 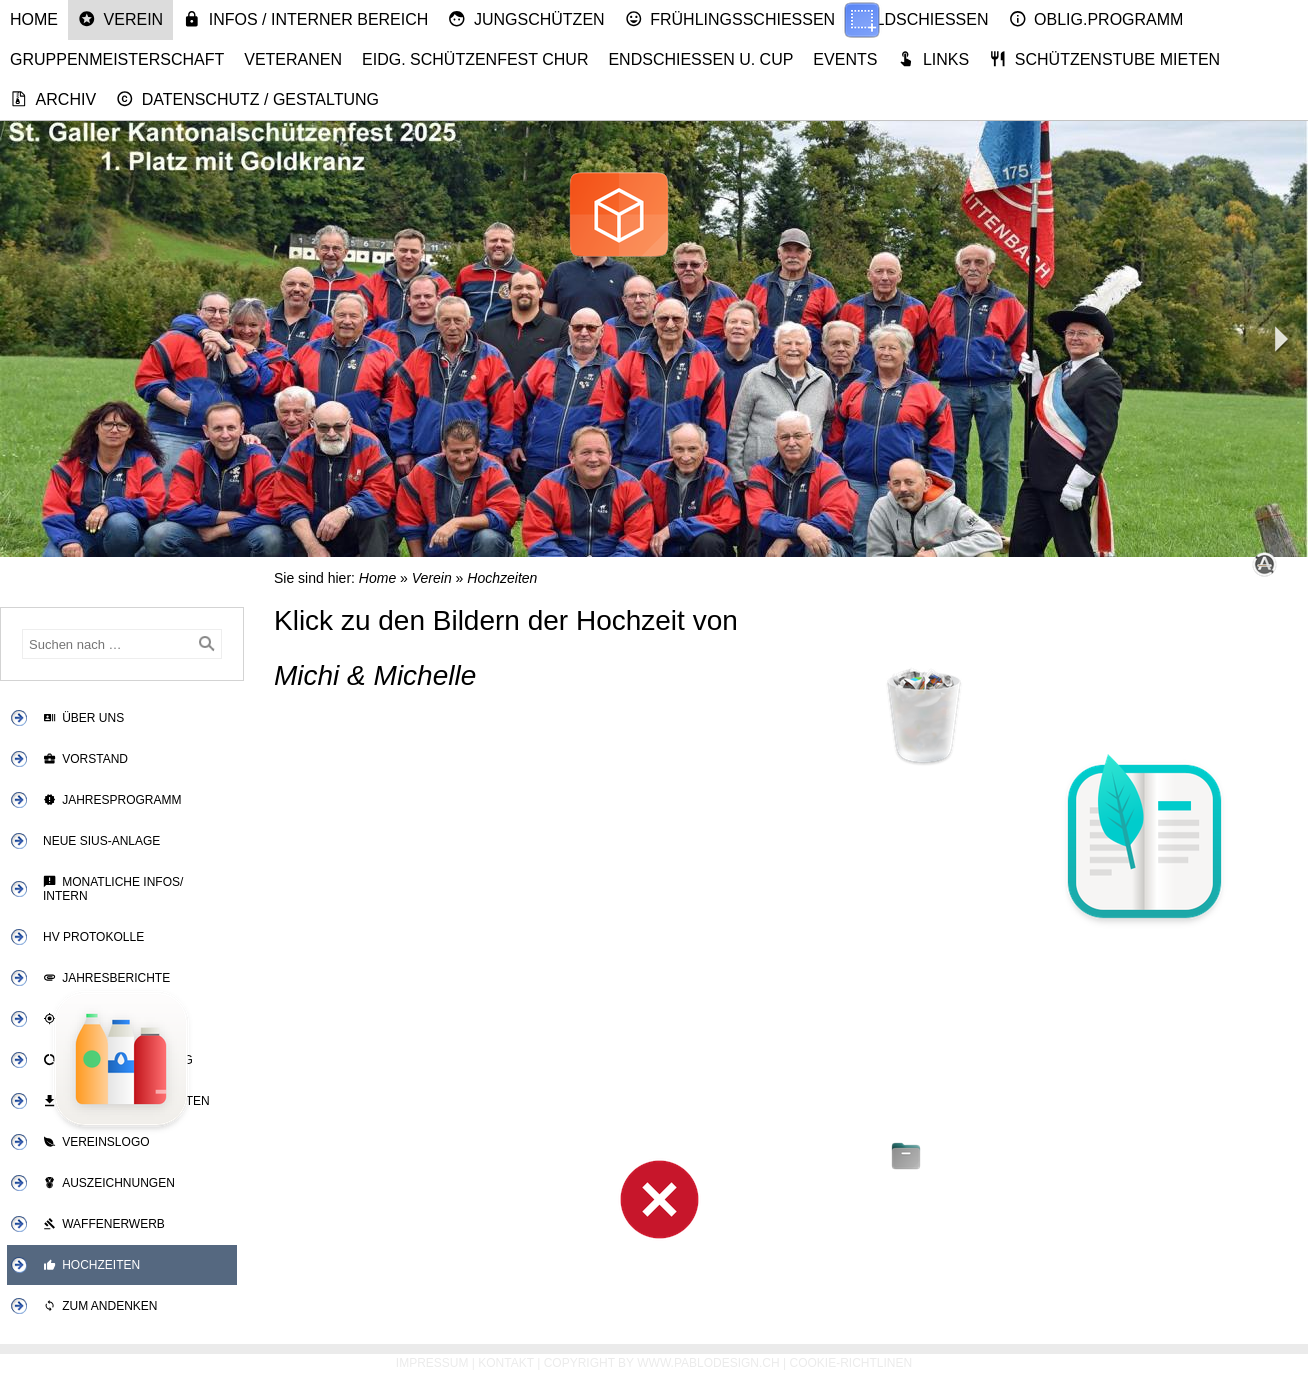 What do you see at coordinates (862, 20) in the screenshot?
I see `take a screenshot` at bounding box center [862, 20].